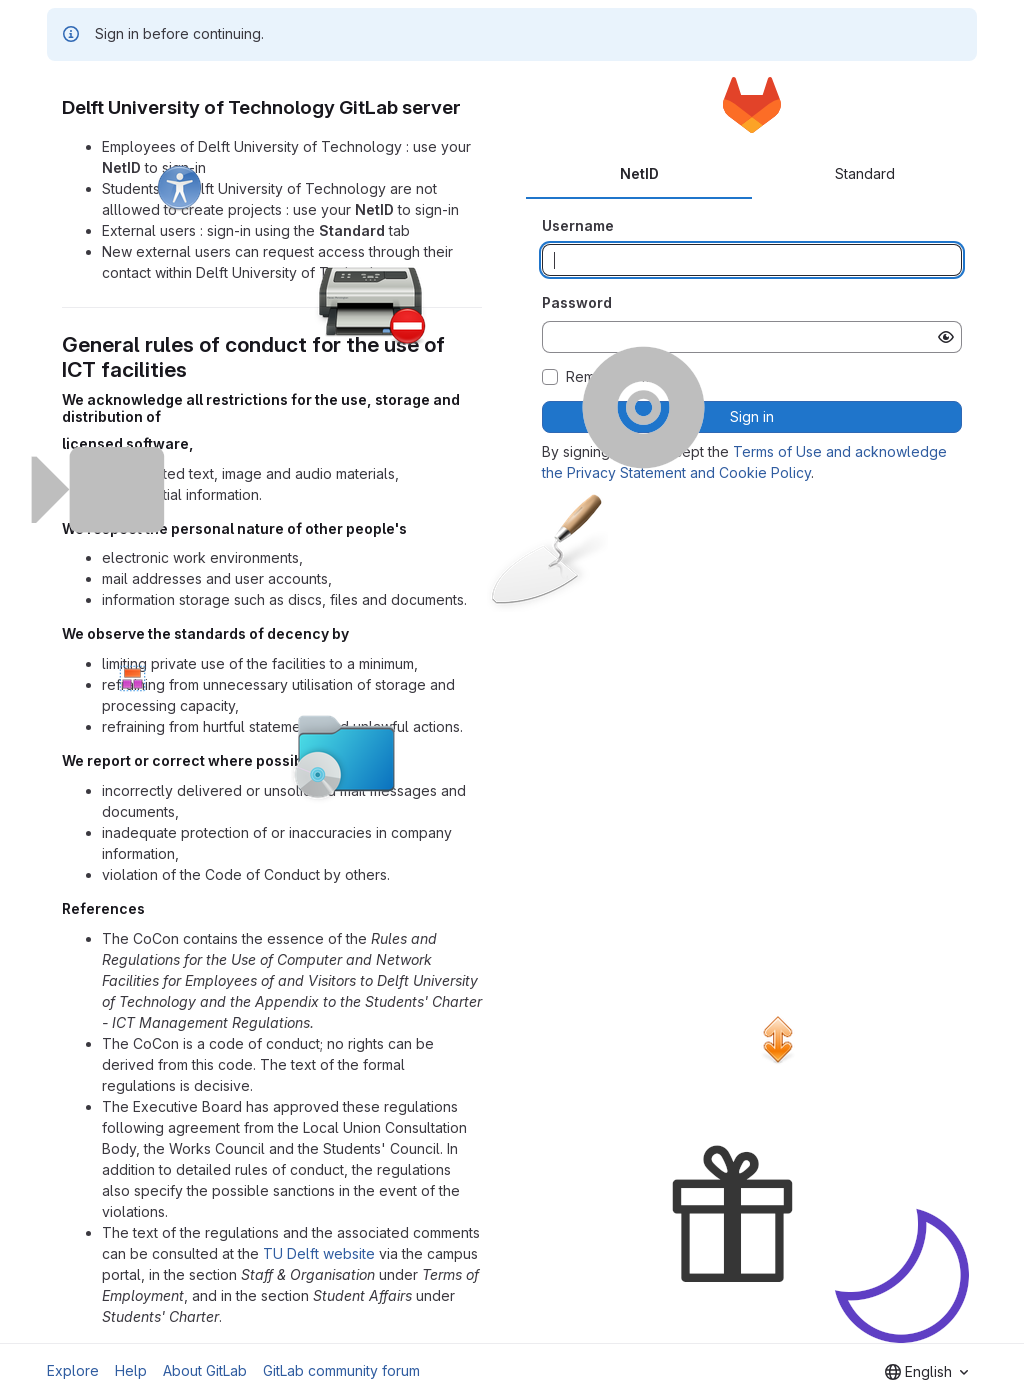 The height and width of the screenshot is (1400, 1024). What do you see at coordinates (98, 485) in the screenshot?
I see `open your videos folder` at bounding box center [98, 485].